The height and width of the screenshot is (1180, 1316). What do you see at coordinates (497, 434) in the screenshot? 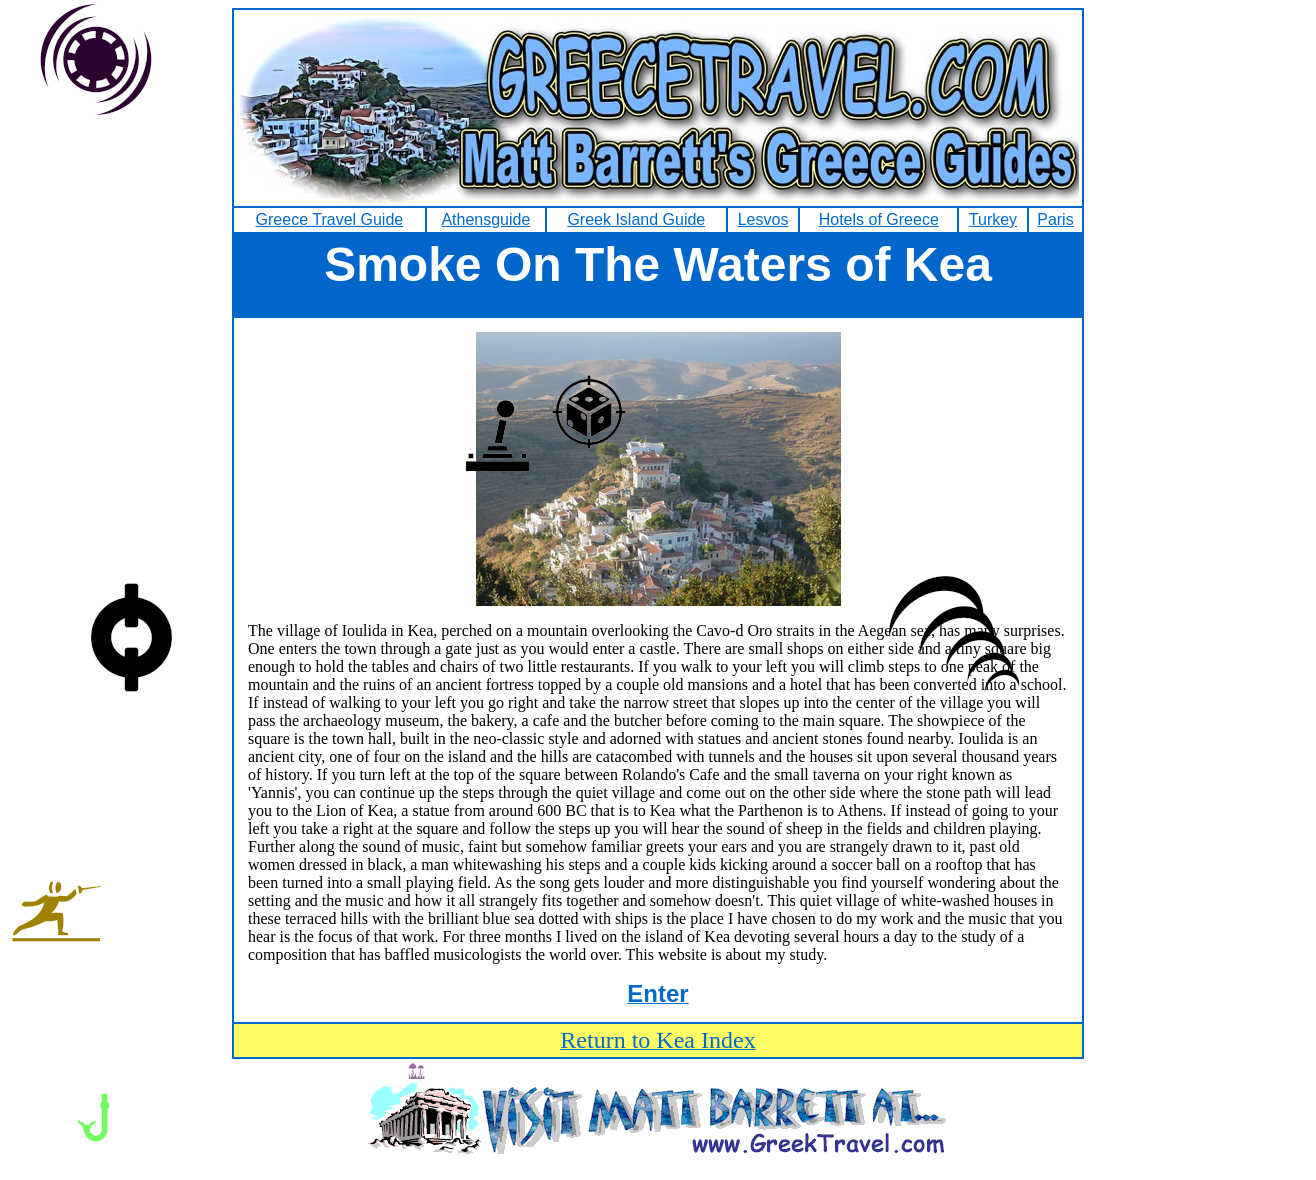
I see `access game controls or gaming mode` at bounding box center [497, 434].